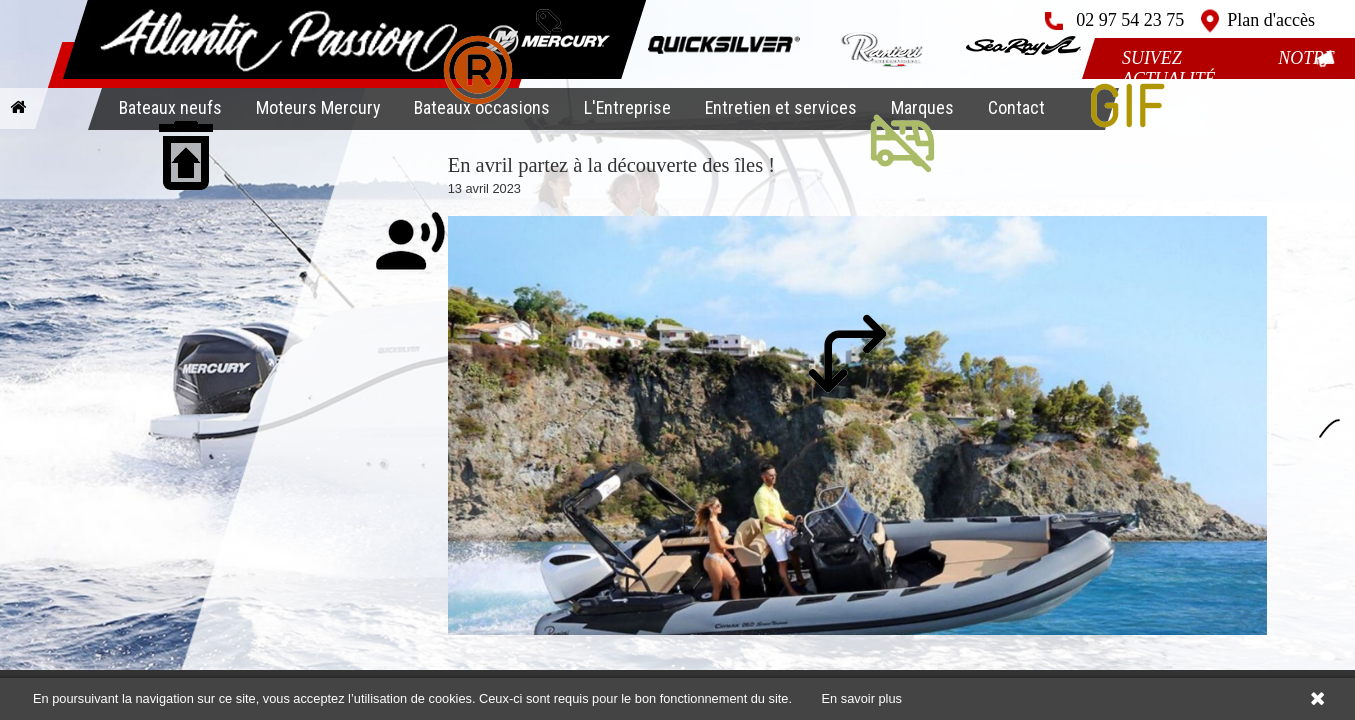  What do you see at coordinates (1329, 428) in the screenshot?
I see `apply ease-out animation timing` at bounding box center [1329, 428].